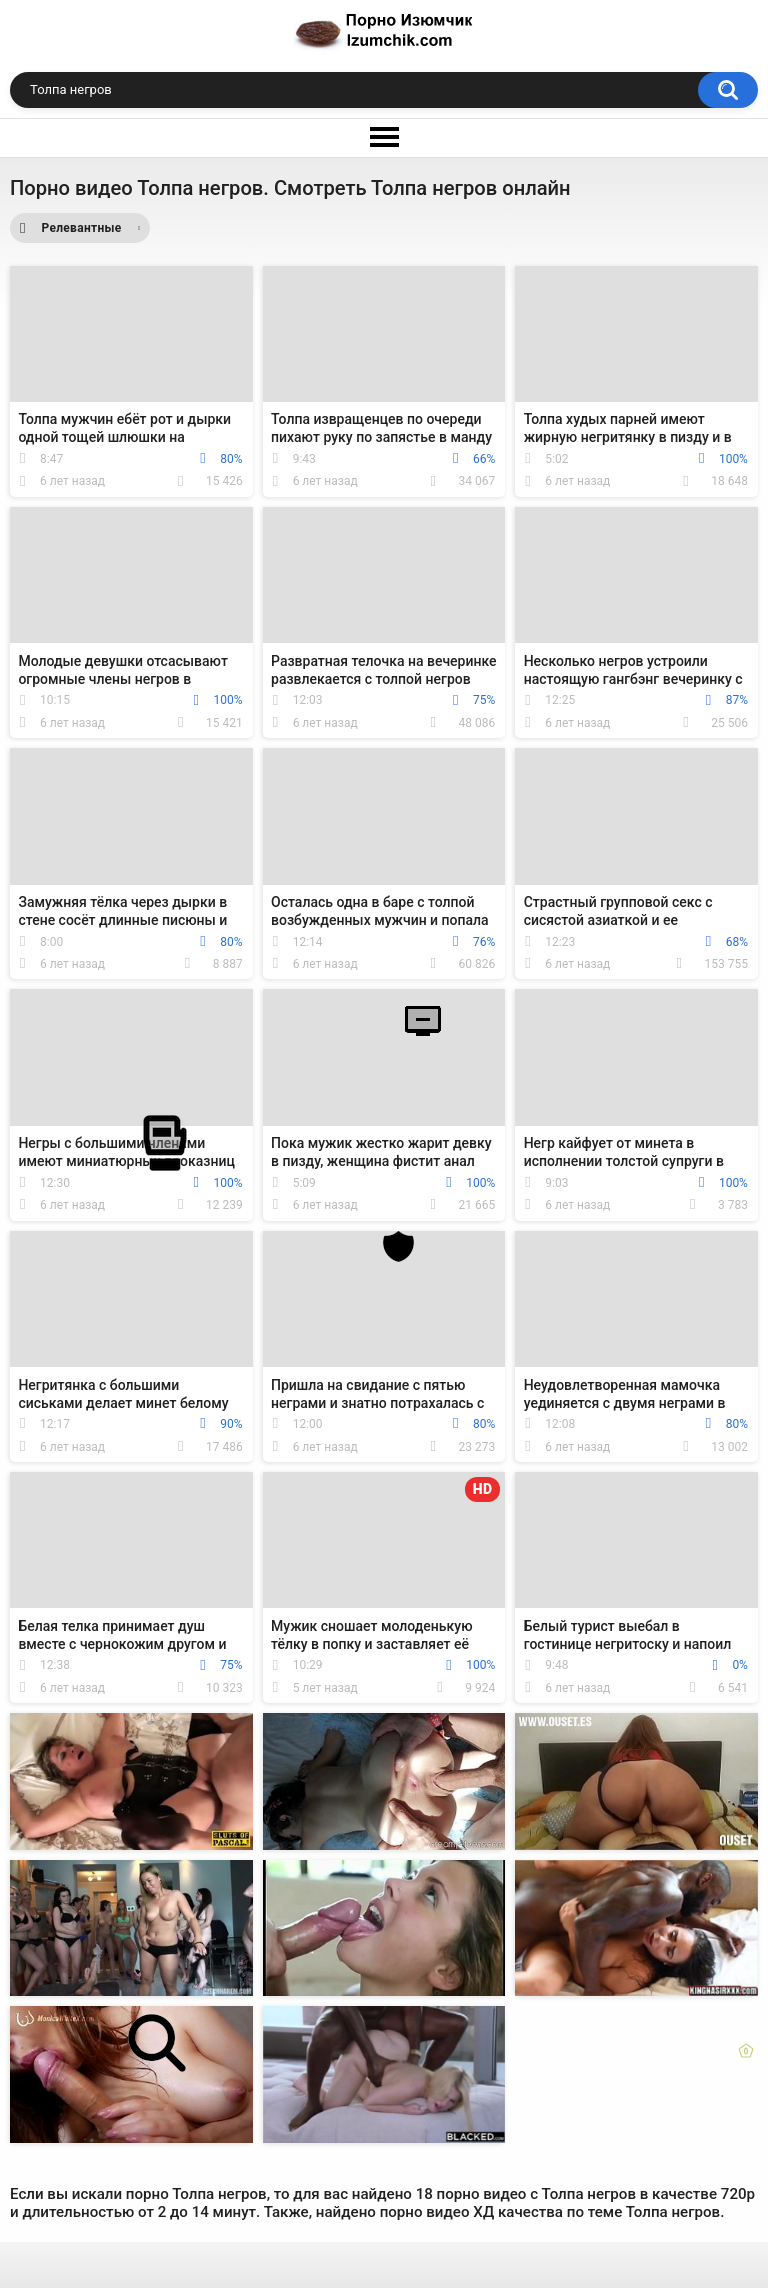 The image size is (768, 2288). I want to click on access mixed martial arts or boxing content, so click(165, 1143).